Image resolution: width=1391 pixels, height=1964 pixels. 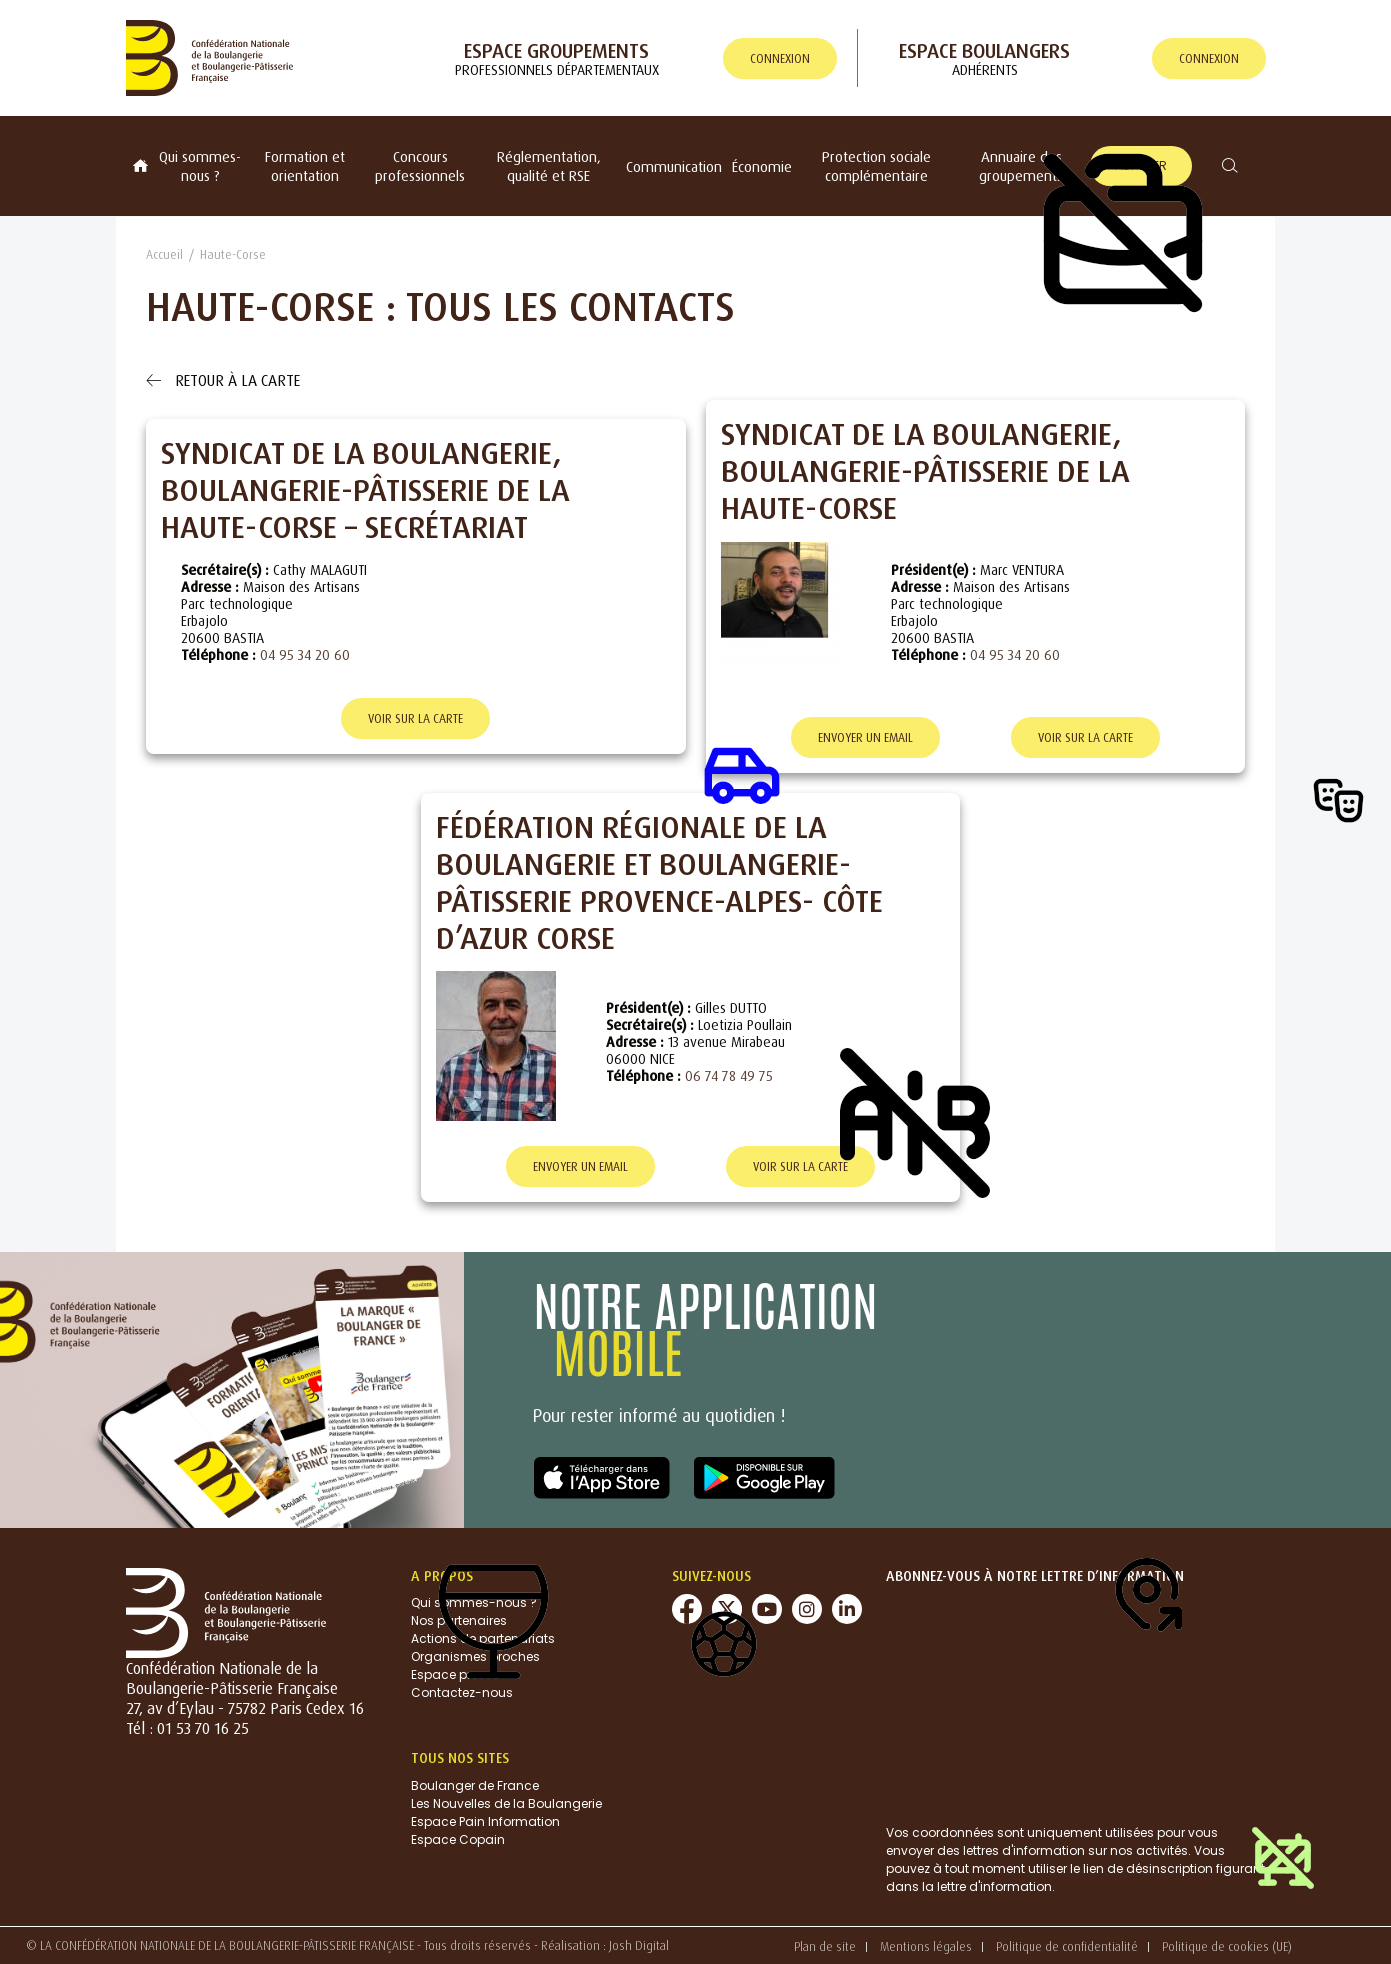 I want to click on access vehicle or driving settings, so click(x=742, y=774).